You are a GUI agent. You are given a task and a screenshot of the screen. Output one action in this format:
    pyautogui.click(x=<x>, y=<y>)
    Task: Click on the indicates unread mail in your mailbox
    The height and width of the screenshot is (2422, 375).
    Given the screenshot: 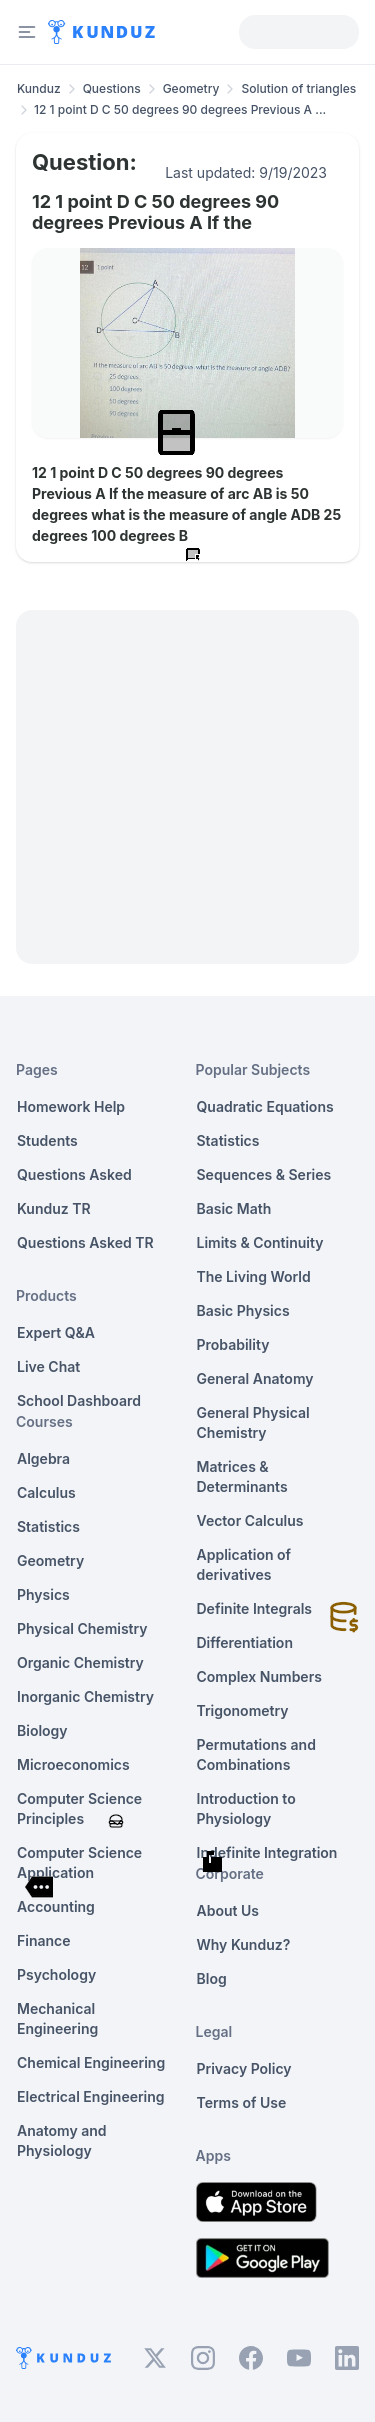 What is the action you would take?
    pyautogui.click(x=212, y=1862)
    